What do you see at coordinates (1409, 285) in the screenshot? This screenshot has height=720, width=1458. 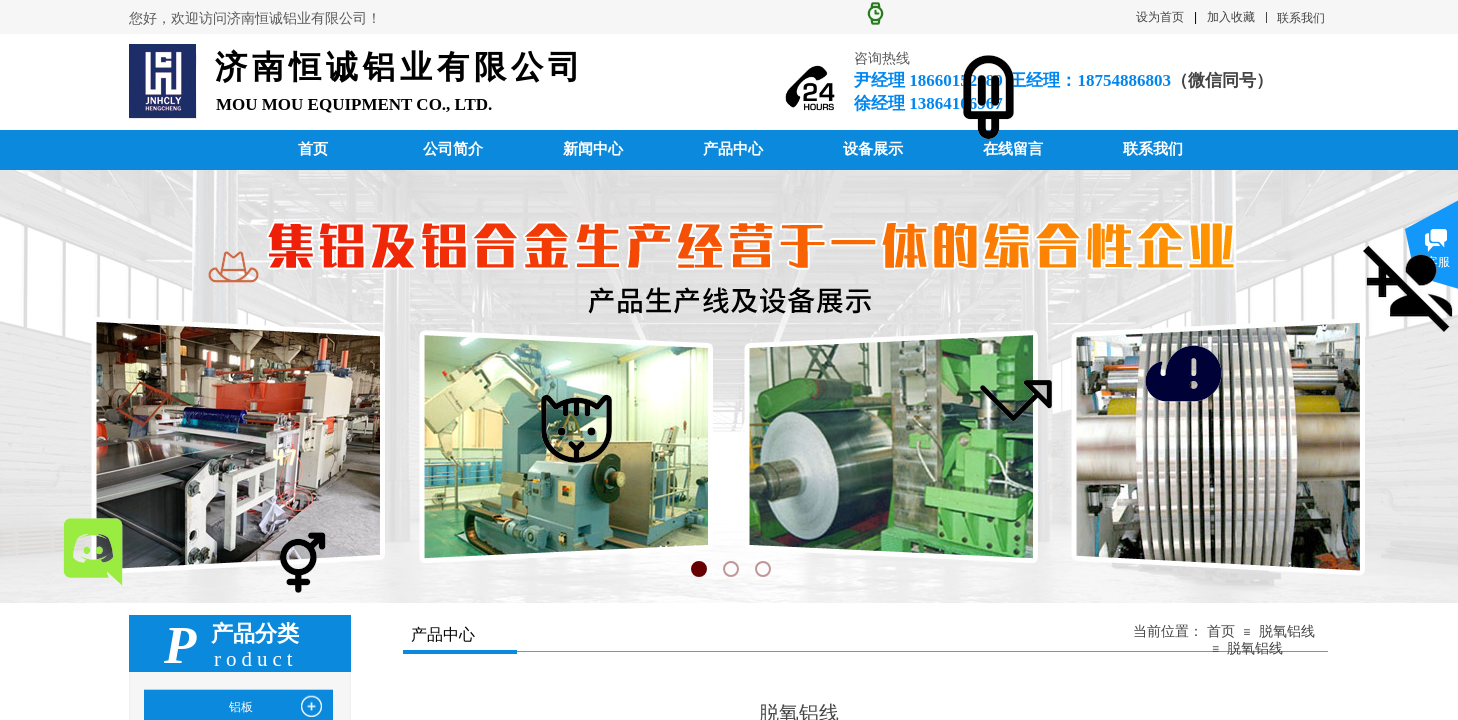 I see `indicates adding contacts is disabled` at bounding box center [1409, 285].